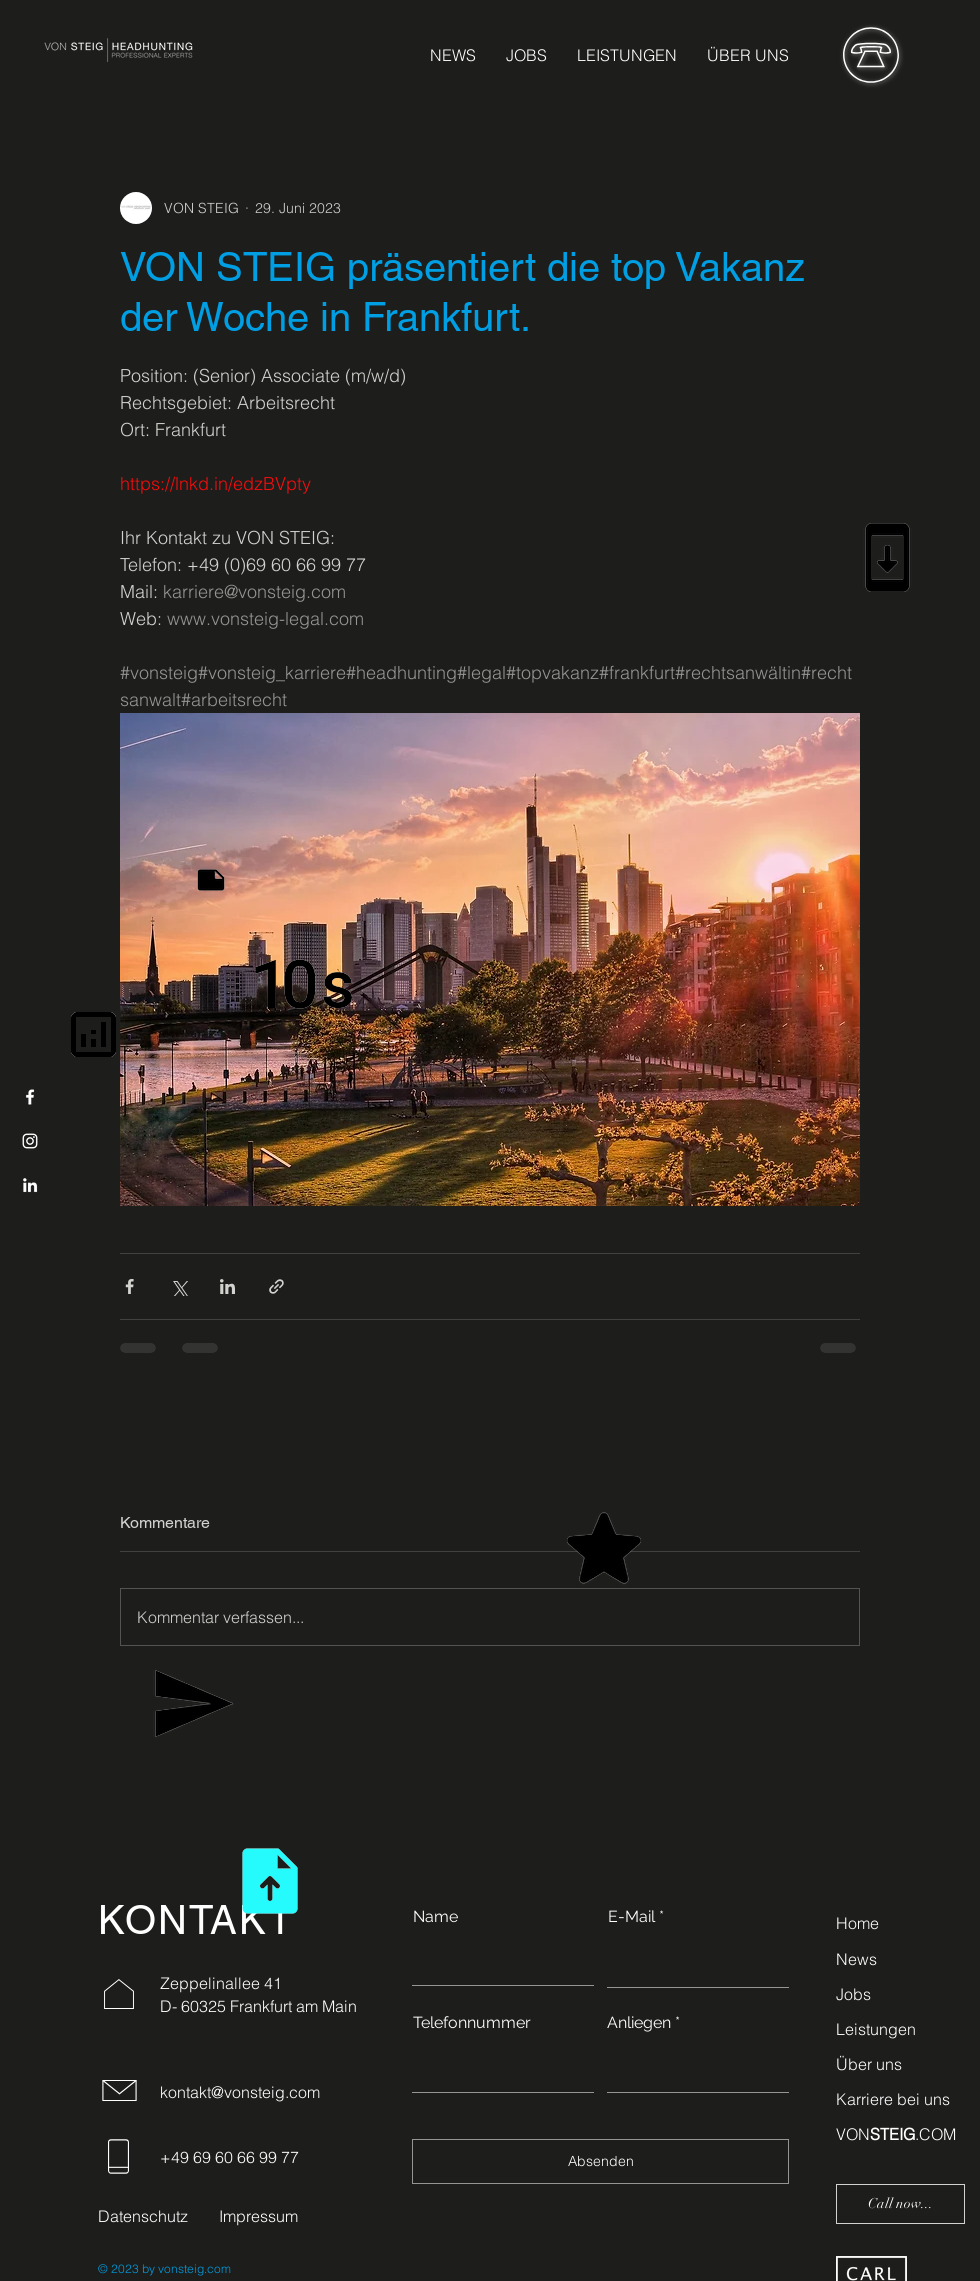  What do you see at coordinates (211, 880) in the screenshot?
I see `create a new note` at bounding box center [211, 880].